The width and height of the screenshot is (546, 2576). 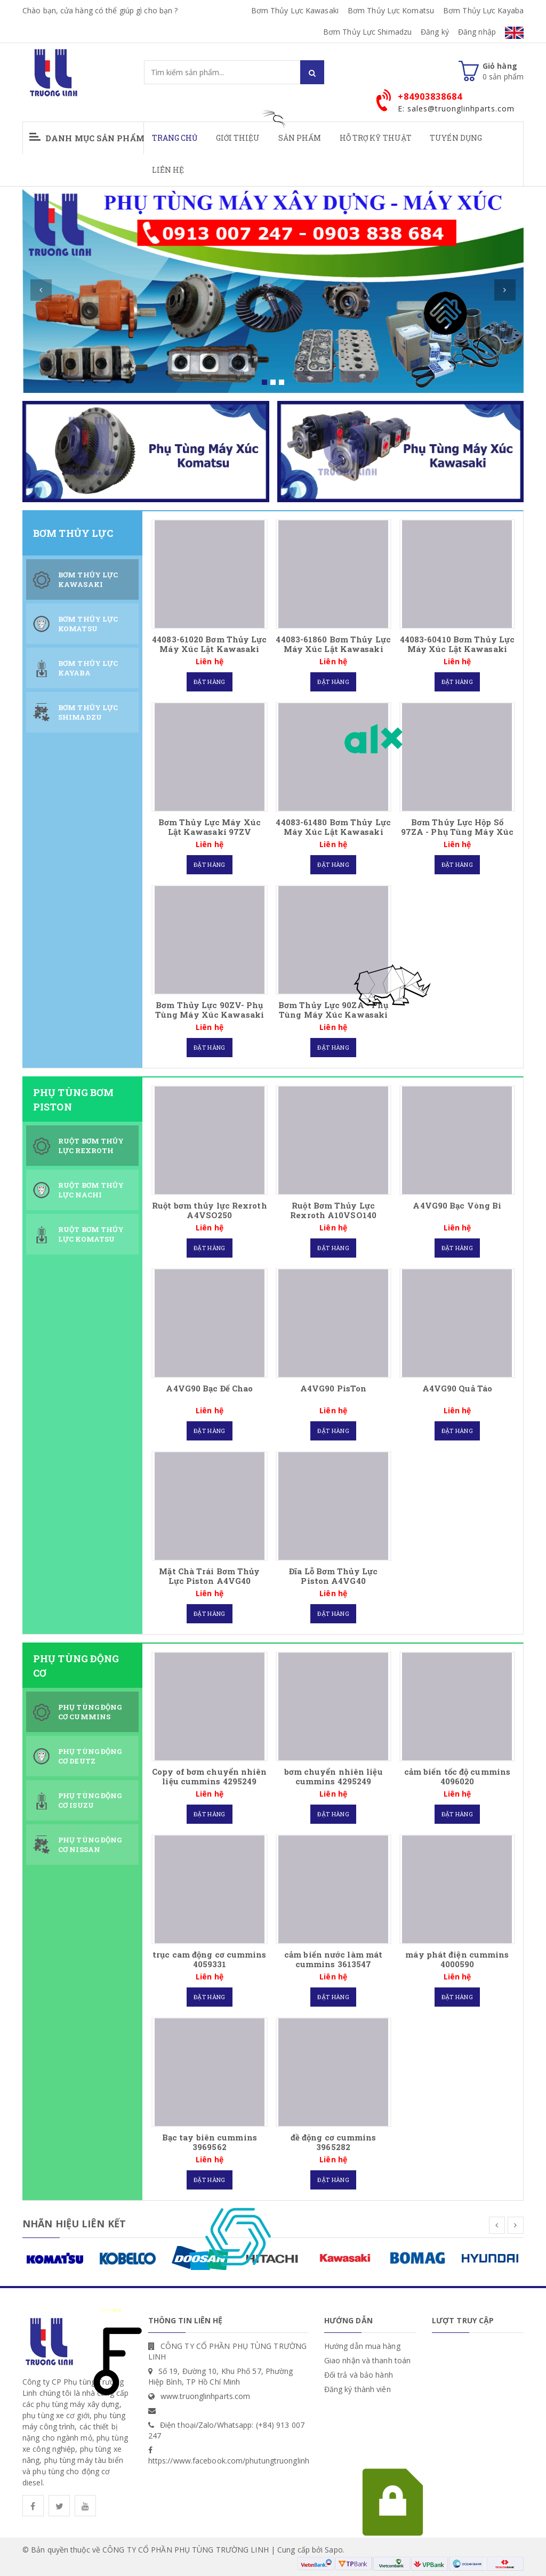 I want to click on plume app or service logo, so click(x=238, y=2236).